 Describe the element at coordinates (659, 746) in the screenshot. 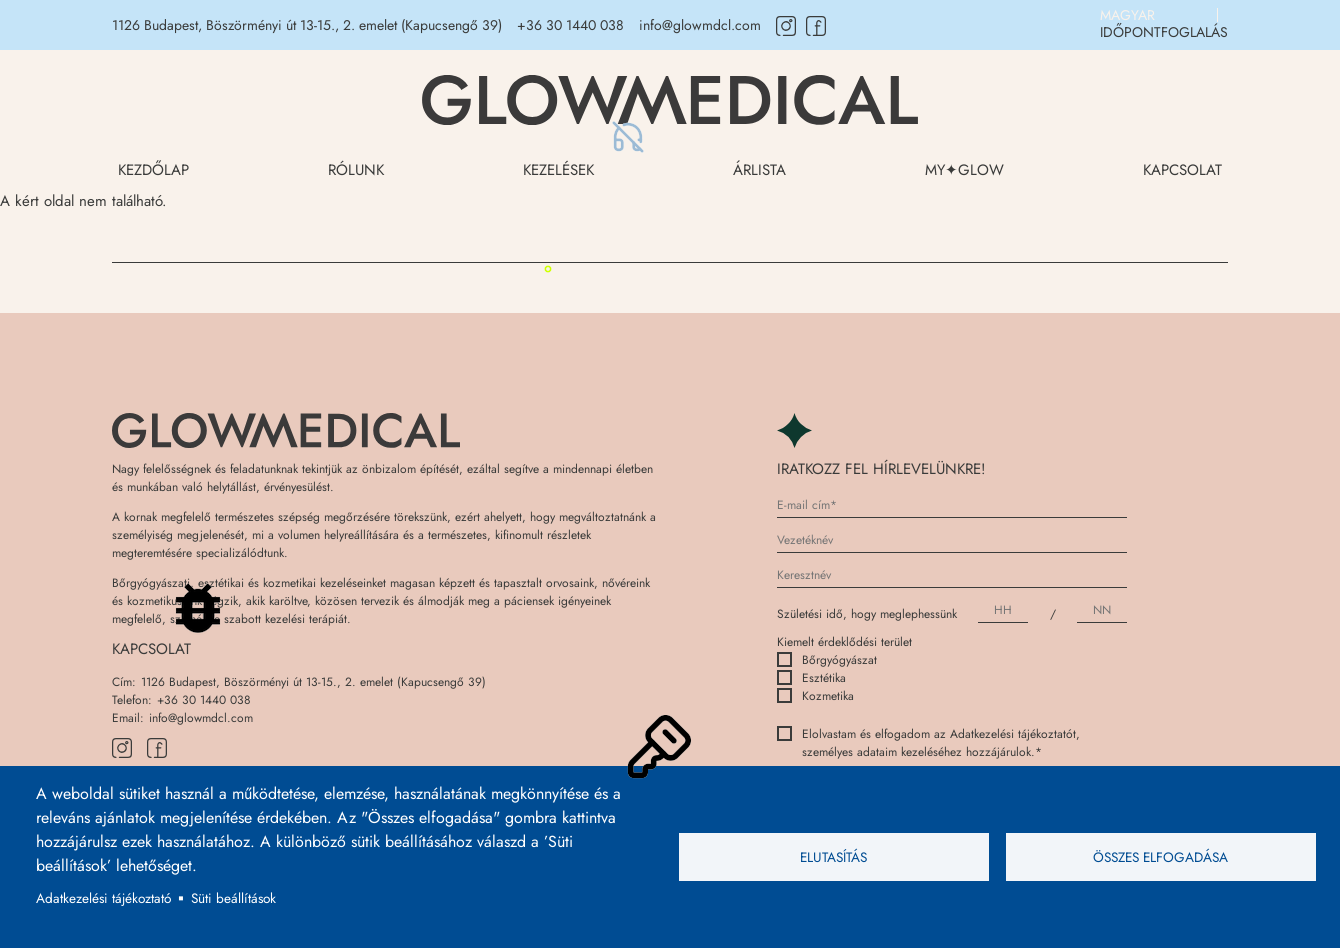

I see `access security or authentication settings` at that location.